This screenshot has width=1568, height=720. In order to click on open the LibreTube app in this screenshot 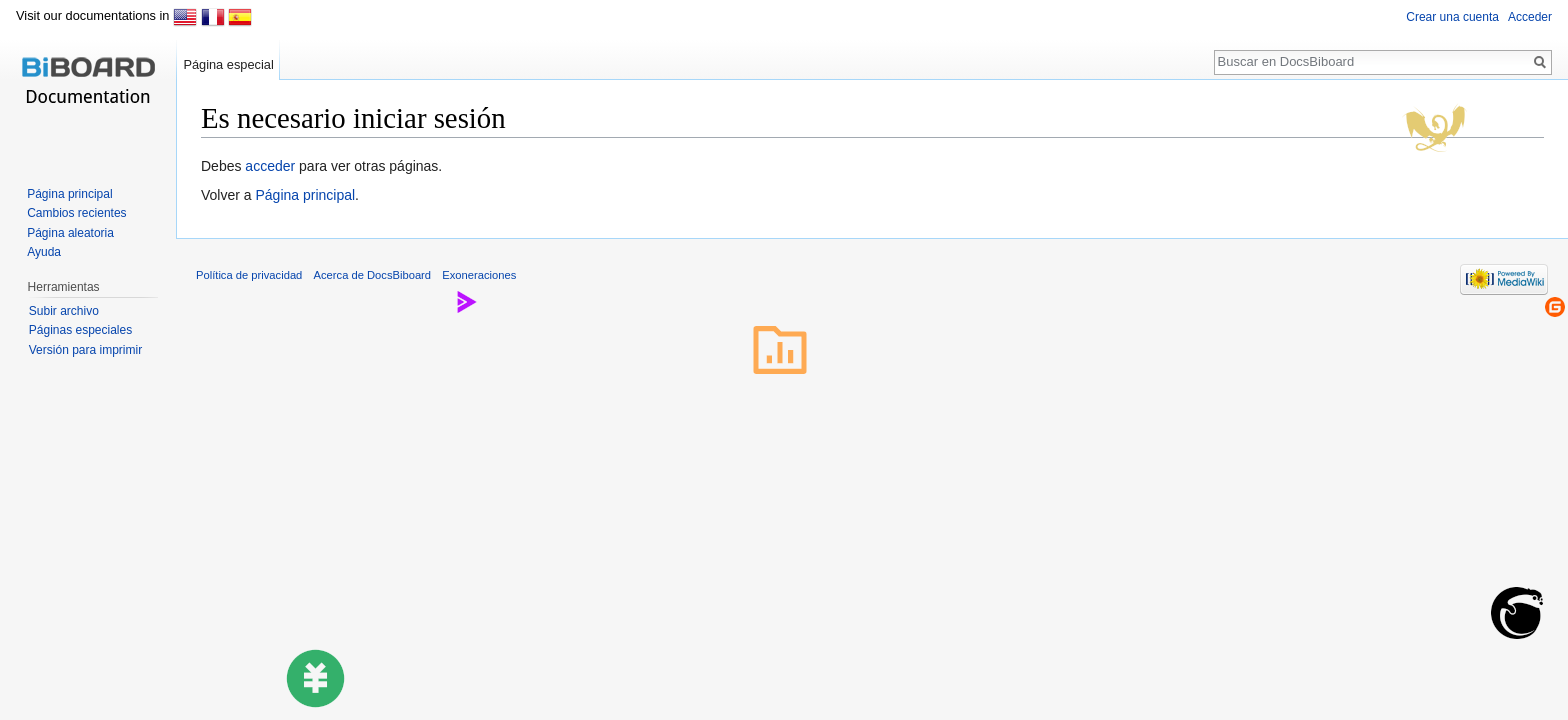, I will do `click(467, 302)`.